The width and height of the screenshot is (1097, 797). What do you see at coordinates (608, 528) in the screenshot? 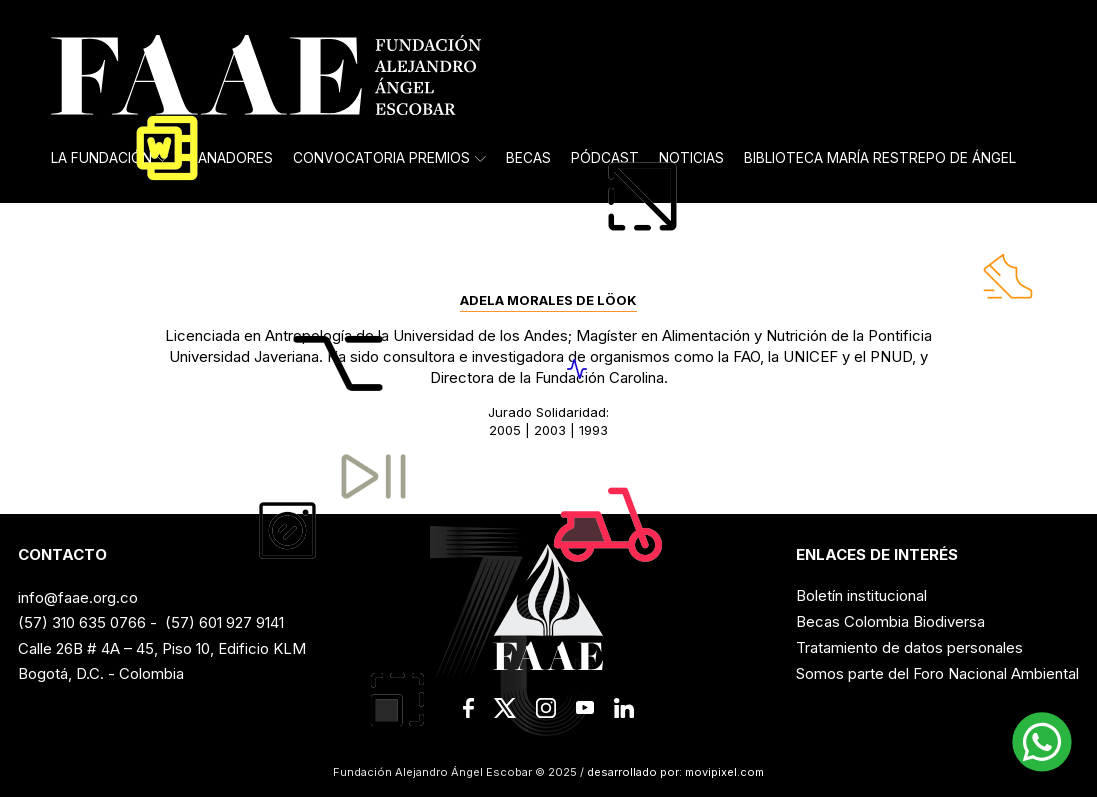
I see `select moped or scooter delivery option` at bounding box center [608, 528].